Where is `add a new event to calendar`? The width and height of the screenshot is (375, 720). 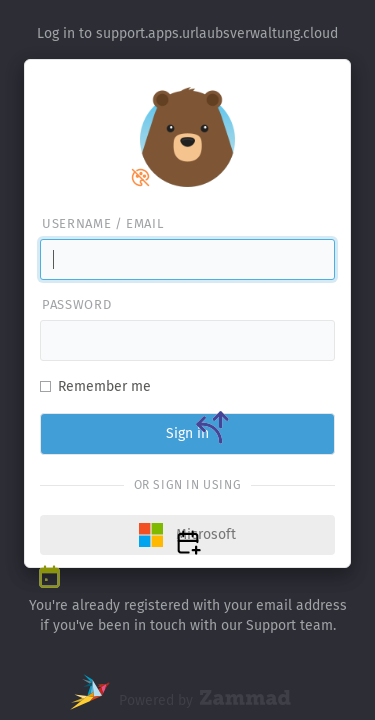 add a new event to calendar is located at coordinates (188, 542).